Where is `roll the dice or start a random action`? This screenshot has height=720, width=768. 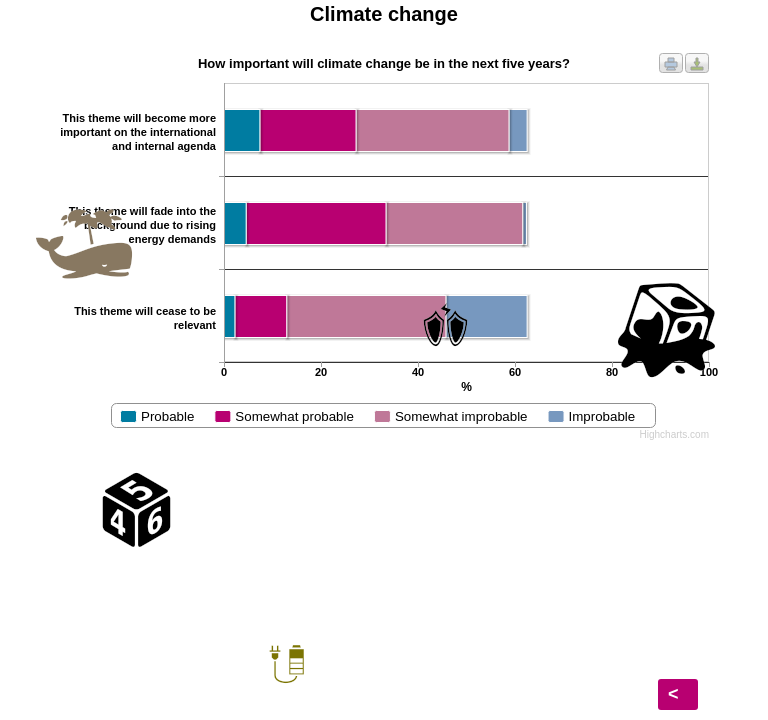 roll the dice or start a random action is located at coordinates (136, 510).